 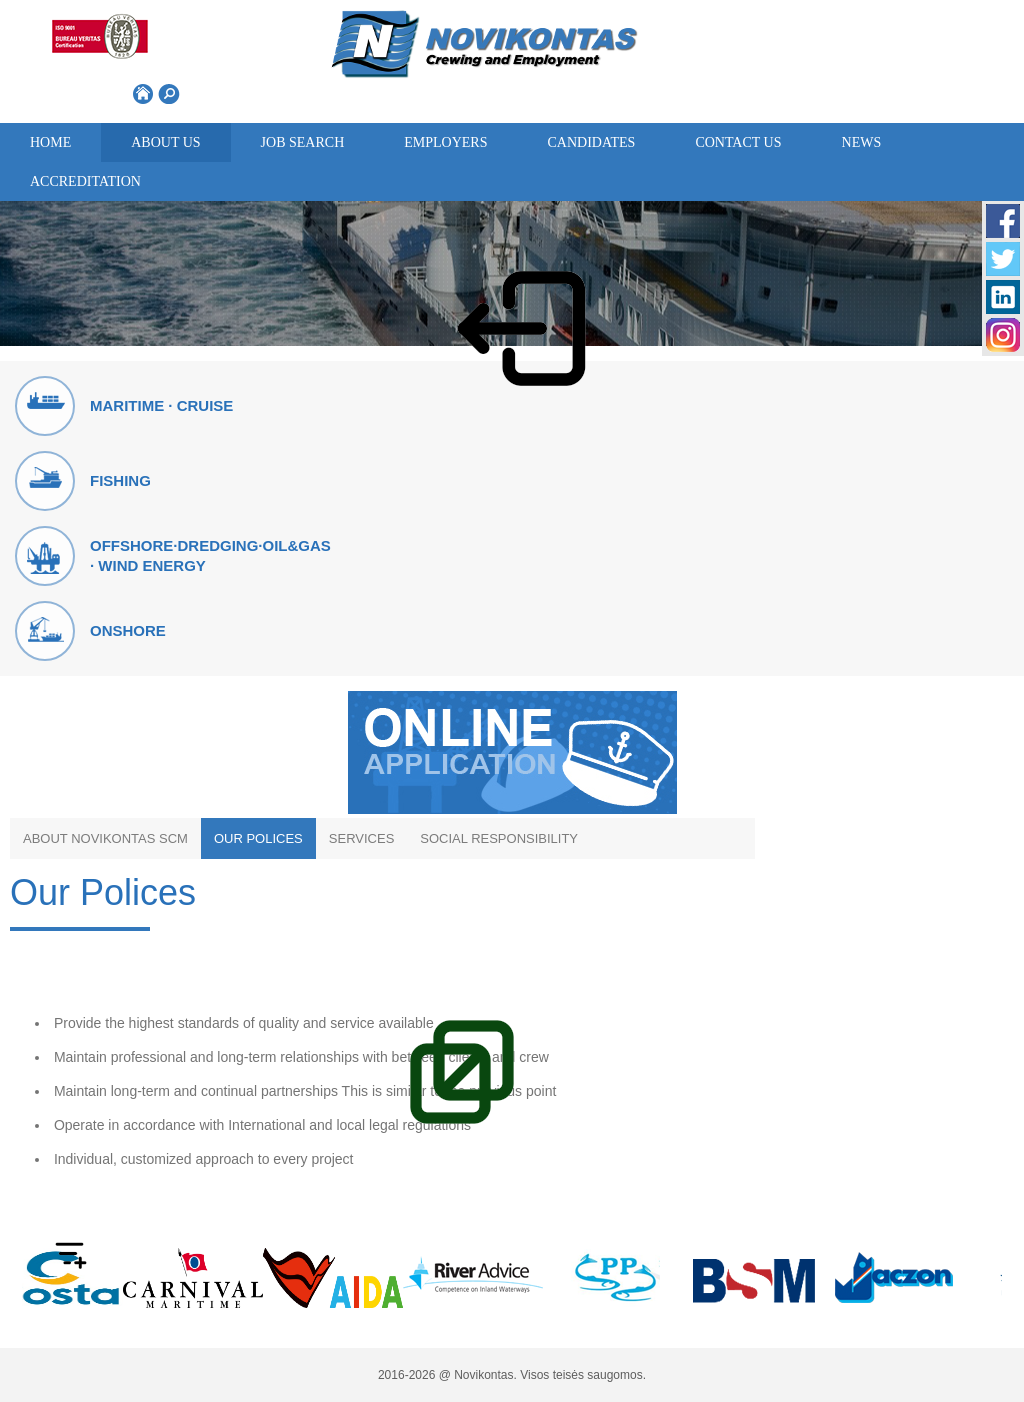 I want to click on view overlapping or intersecting layers, so click(x=462, y=1072).